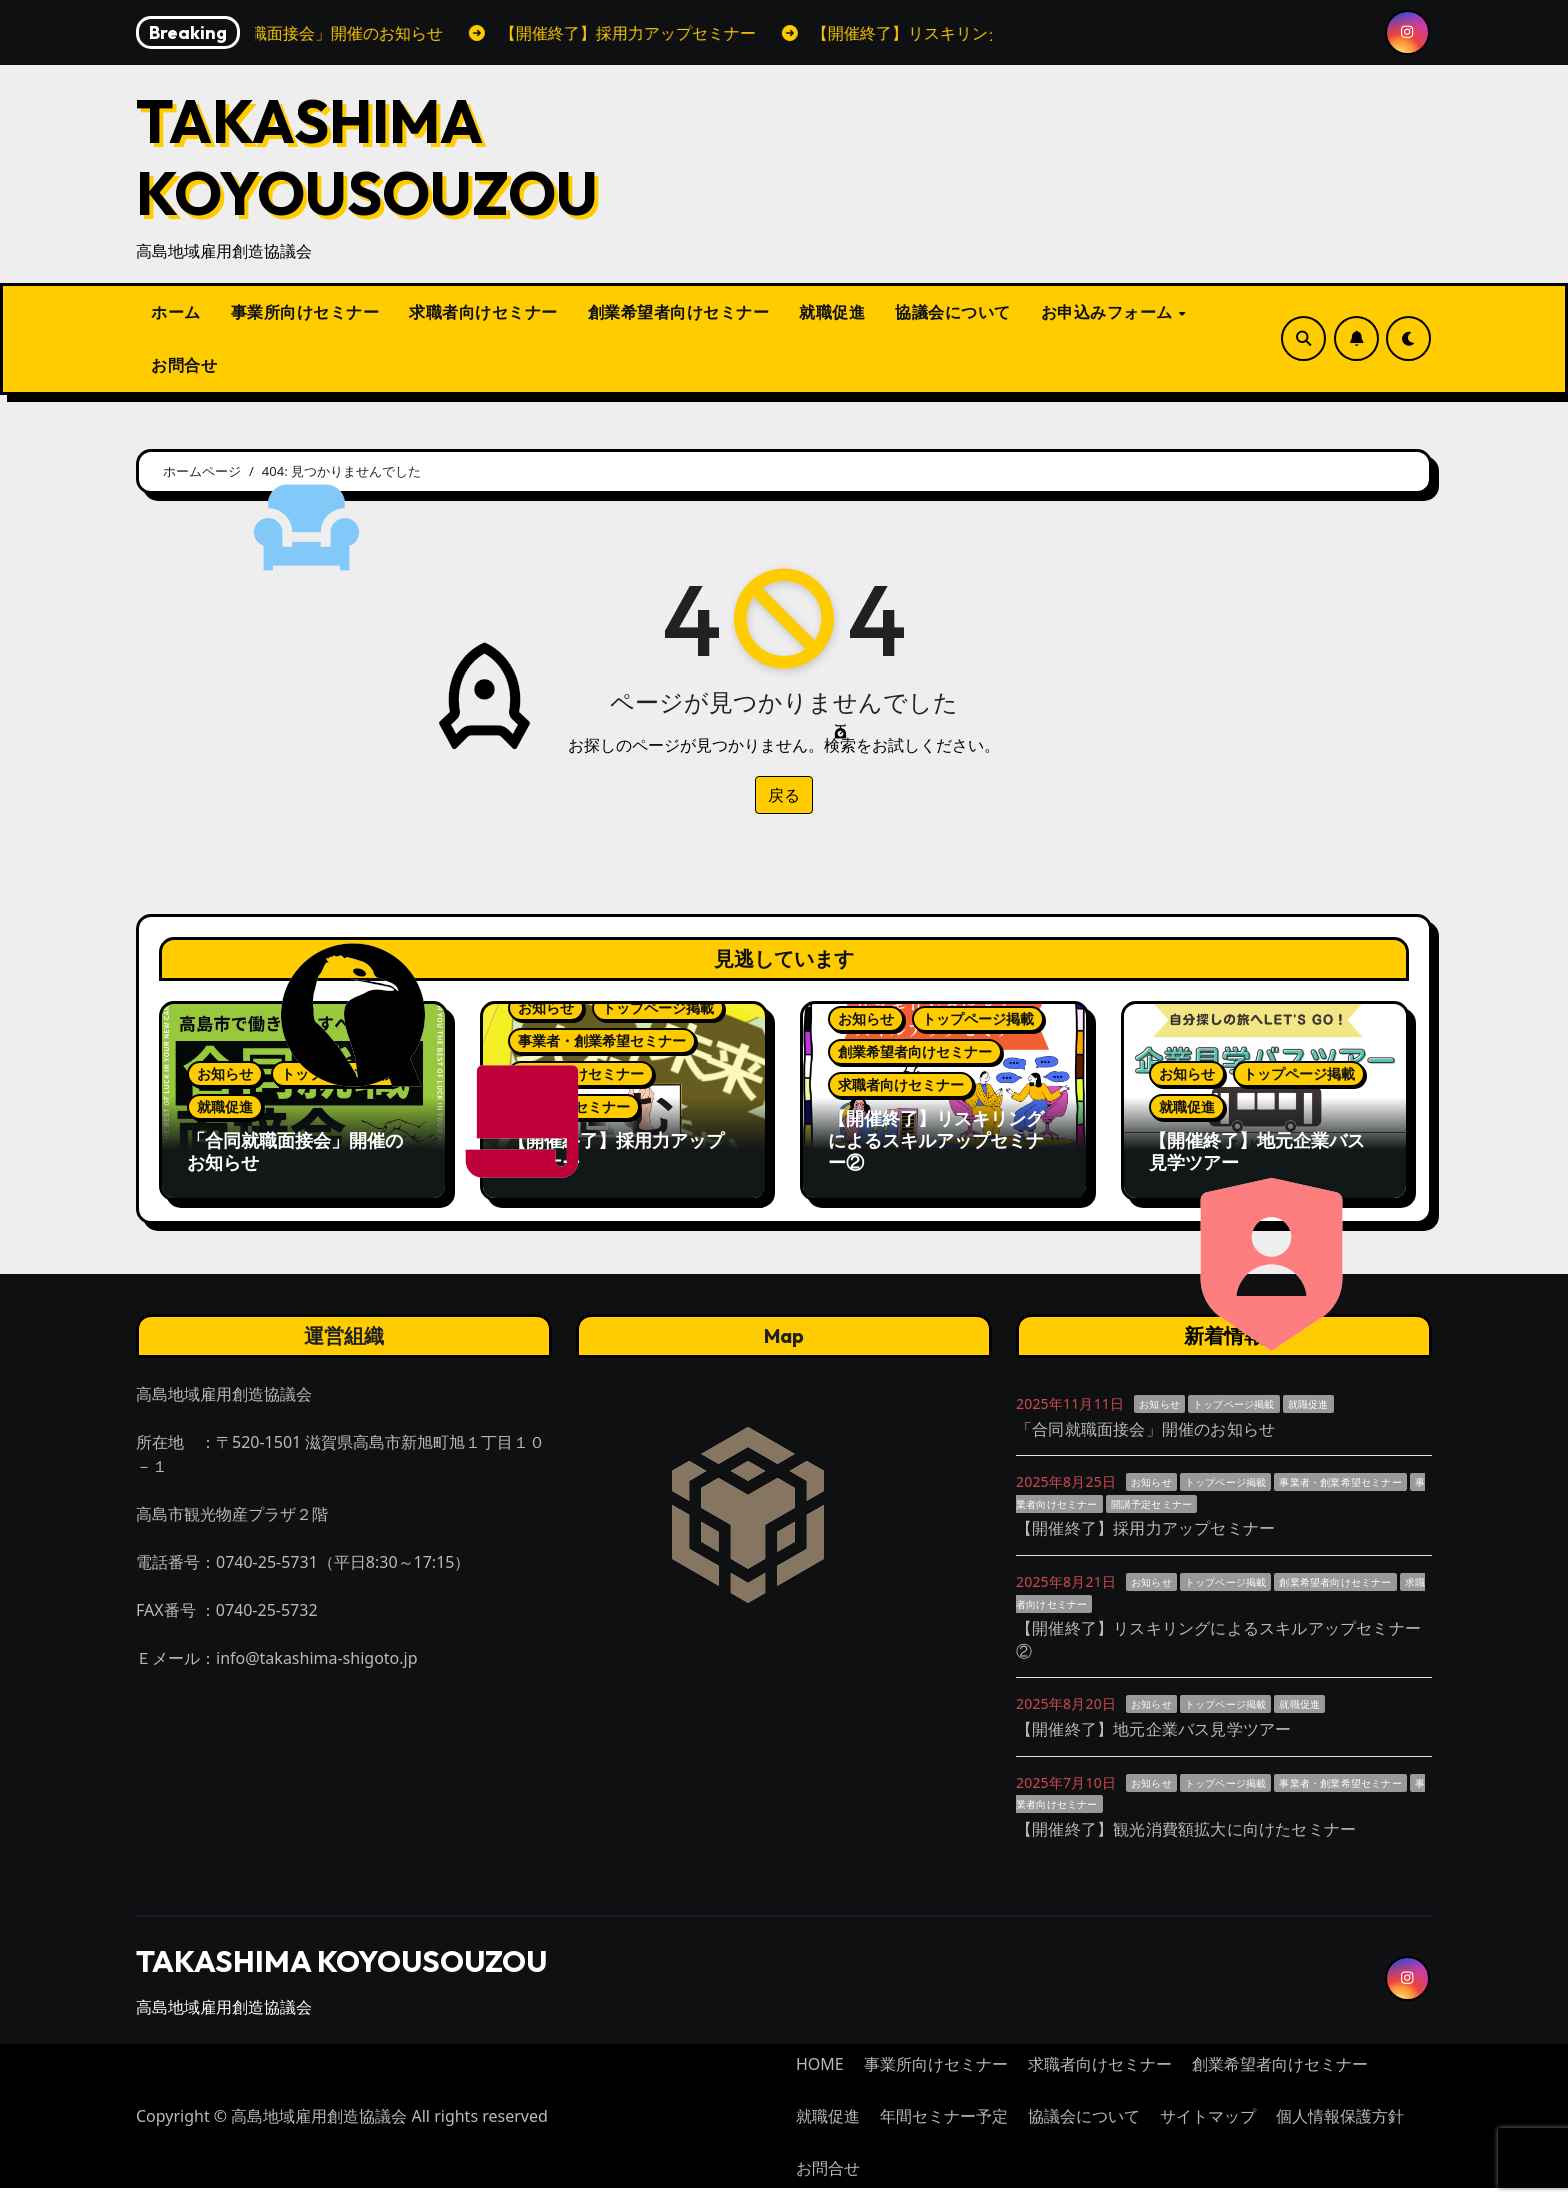 This screenshot has height=2202, width=1568. What do you see at coordinates (484, 694) in the screenshot?
I see `launch or deploy an application` at bounding box center [484, 694].